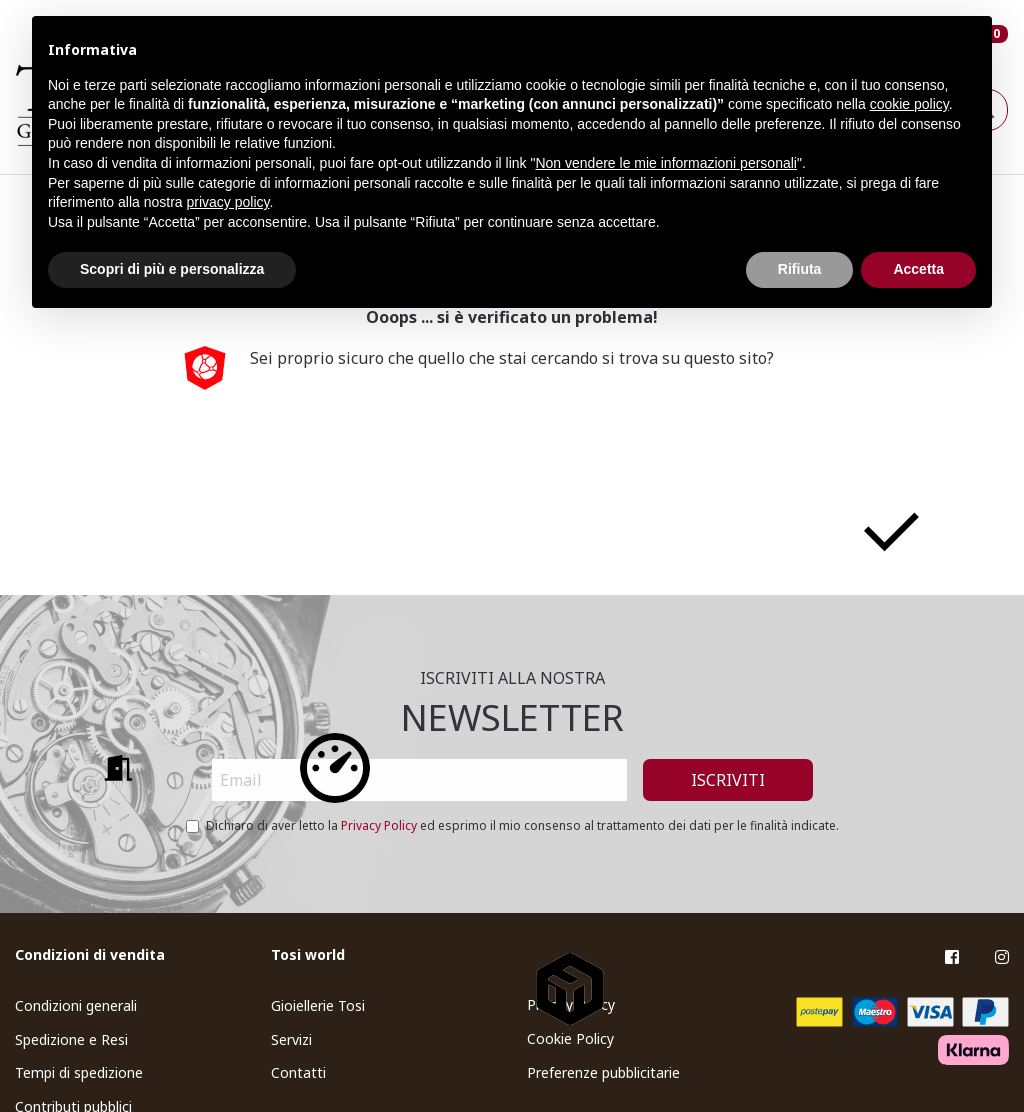  Describe the element at coordinates (118, 768) in the screenshot. I see `log out or exit the application` at that location.